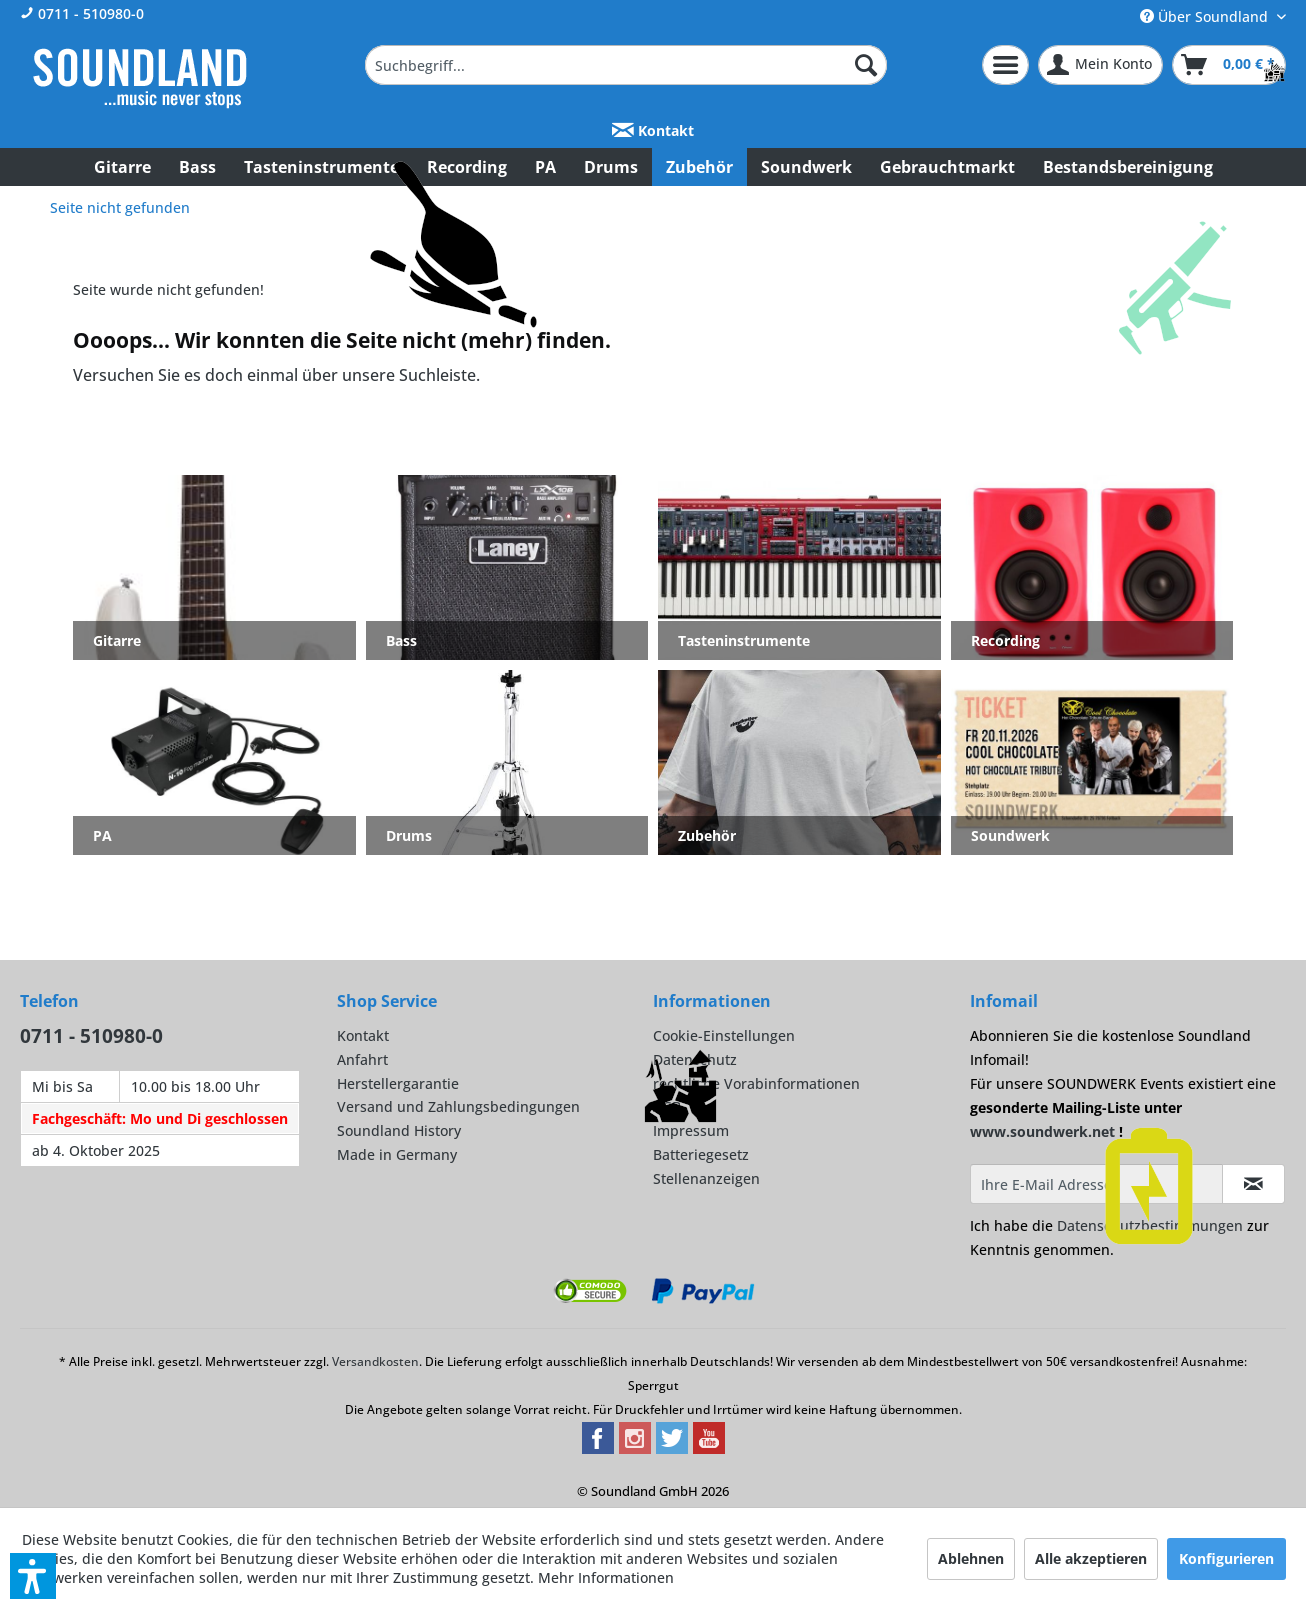  Describe the element at coordinates (1175, 288) in the screenshot. I see `select mp5 submachine gun in weapon loadout` at that location.